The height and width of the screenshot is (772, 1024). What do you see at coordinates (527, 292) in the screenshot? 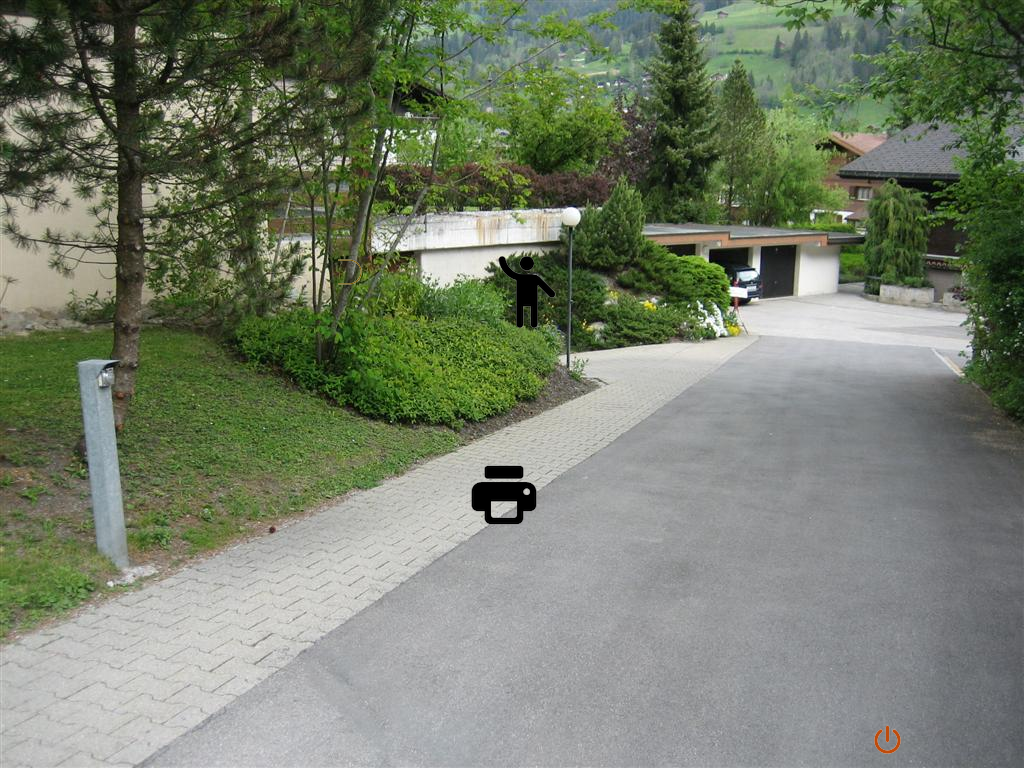
I see `access social or people-related features` at bounding box center [527, 292].